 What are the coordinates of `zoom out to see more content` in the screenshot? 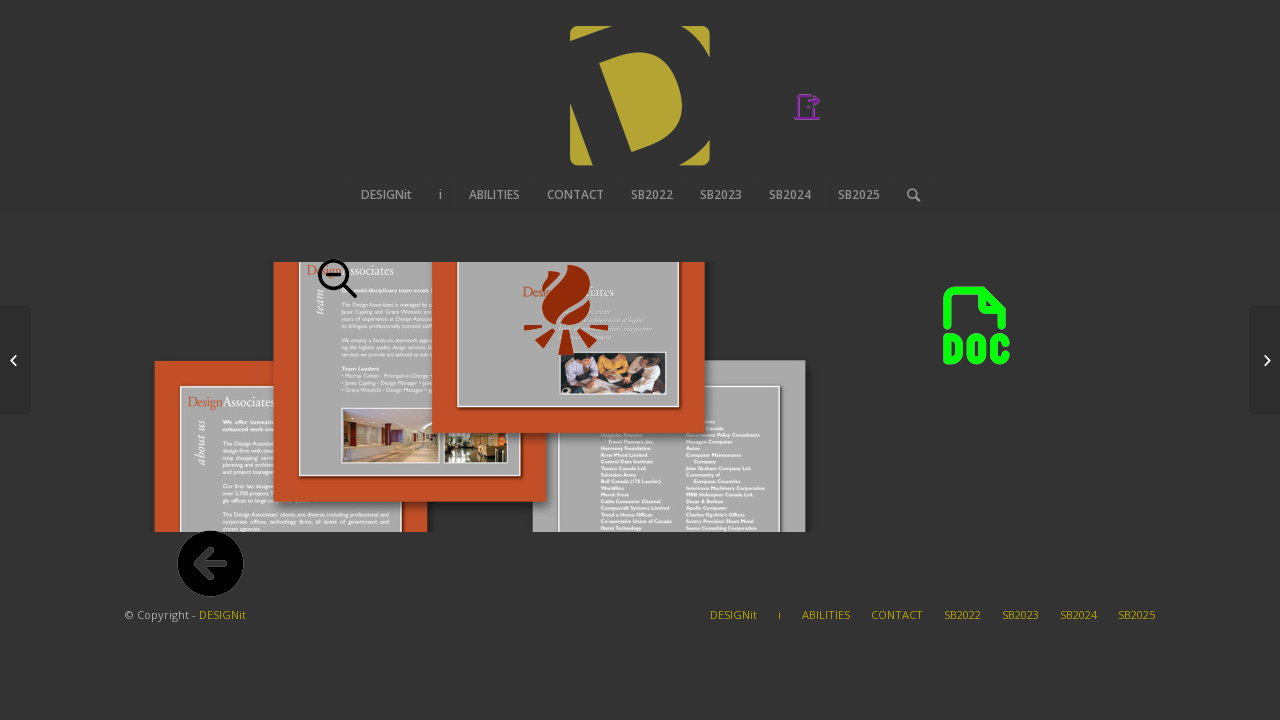 It's located at (337, 278).